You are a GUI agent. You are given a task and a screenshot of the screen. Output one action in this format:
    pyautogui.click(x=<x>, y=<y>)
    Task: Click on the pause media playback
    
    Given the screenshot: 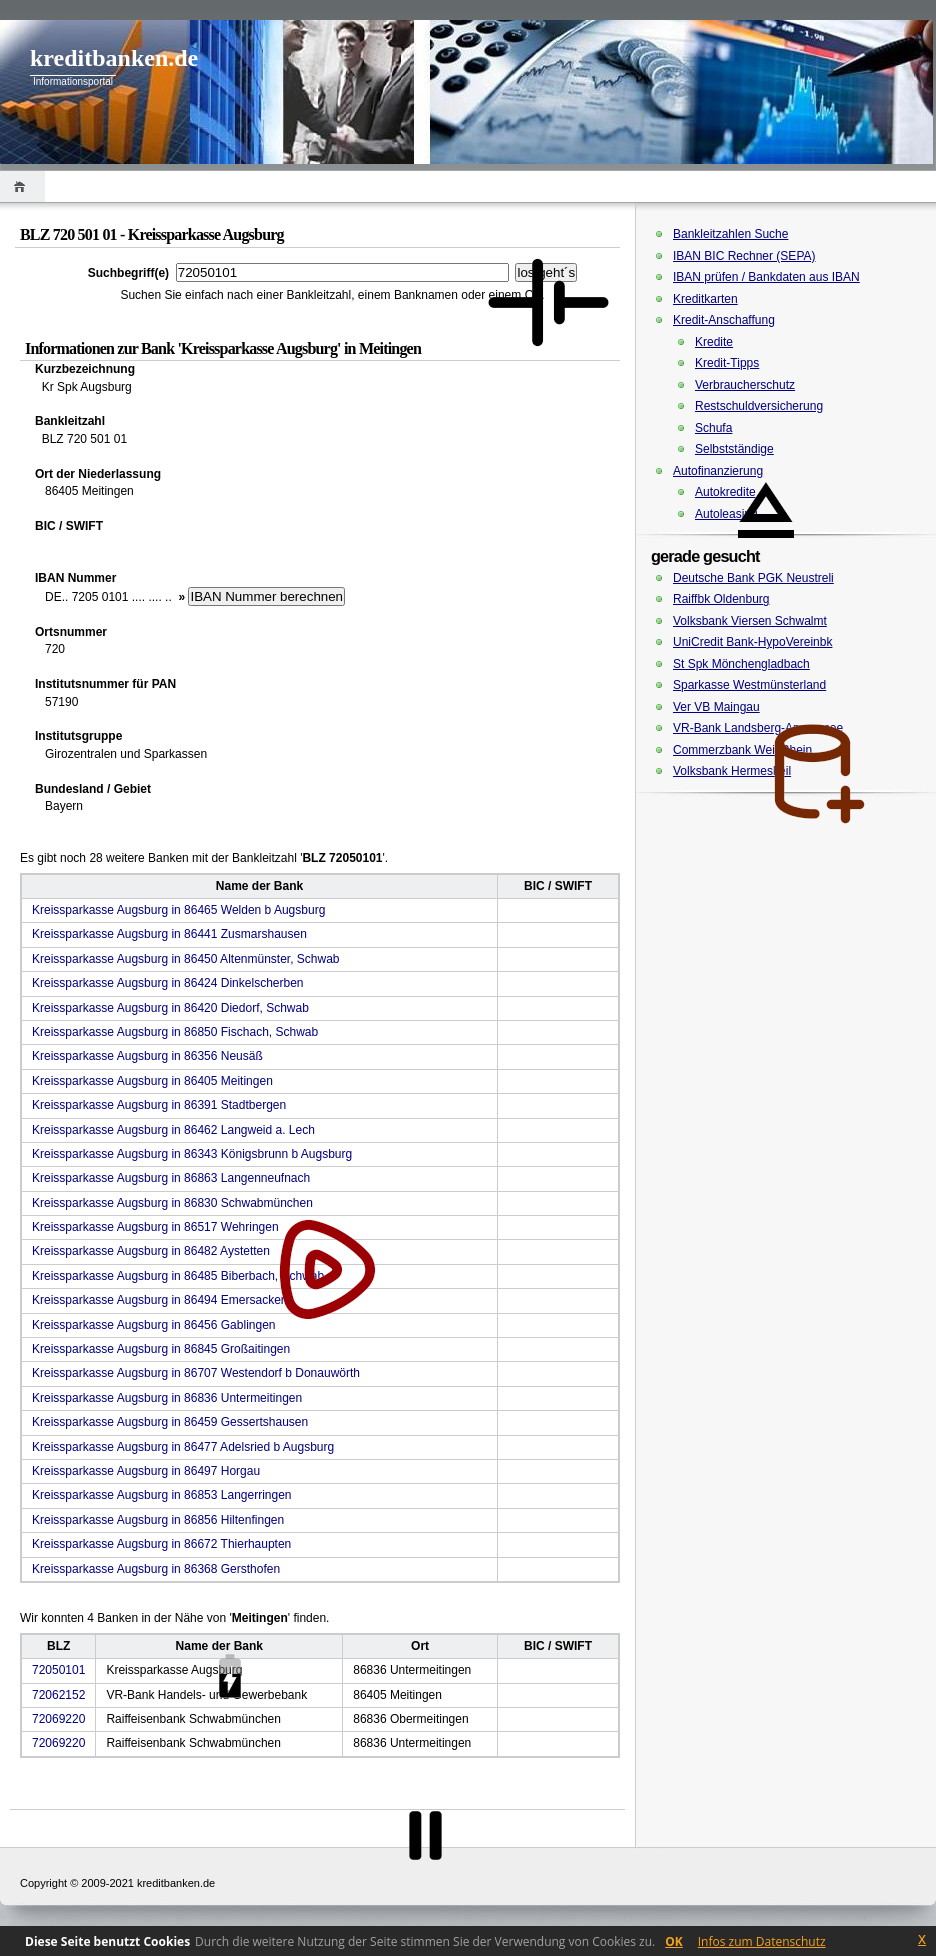 What is the action you would take?
    pyautogui.click(x=425, y=1835)
    